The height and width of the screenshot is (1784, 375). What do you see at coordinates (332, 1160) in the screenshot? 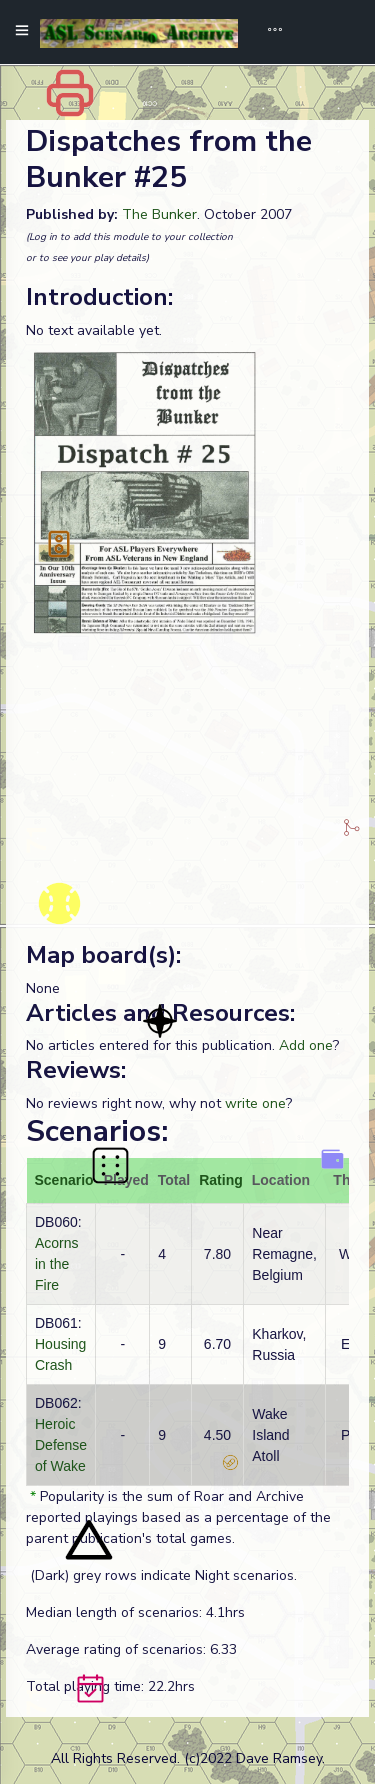
I see `access your wallet or payment methods` at bounding box center [332, 1160].